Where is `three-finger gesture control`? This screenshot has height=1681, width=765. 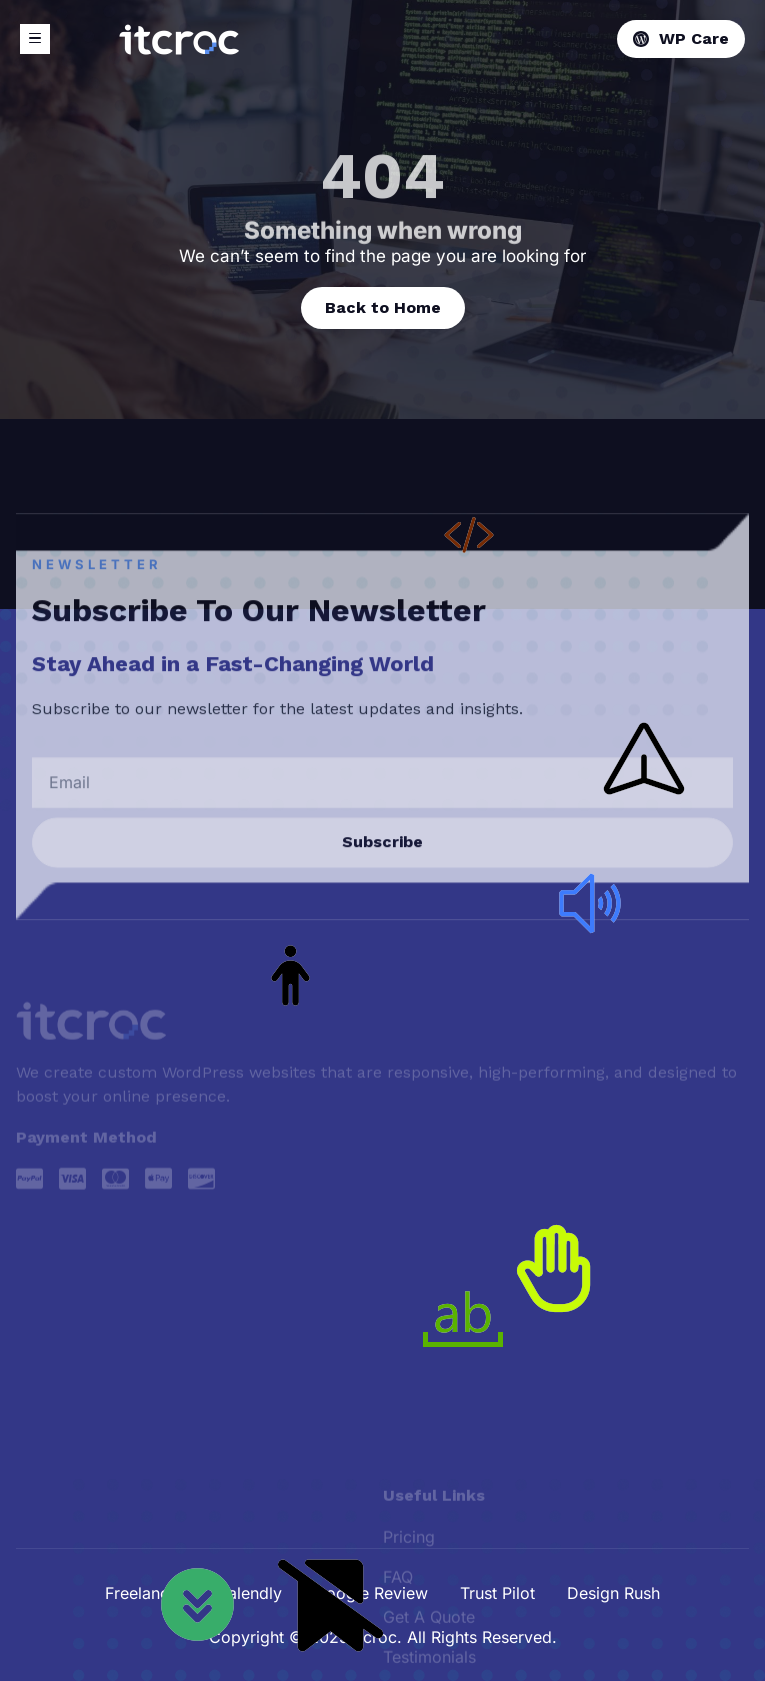 three-finger gesture control is located at coordinates (554, 1268).